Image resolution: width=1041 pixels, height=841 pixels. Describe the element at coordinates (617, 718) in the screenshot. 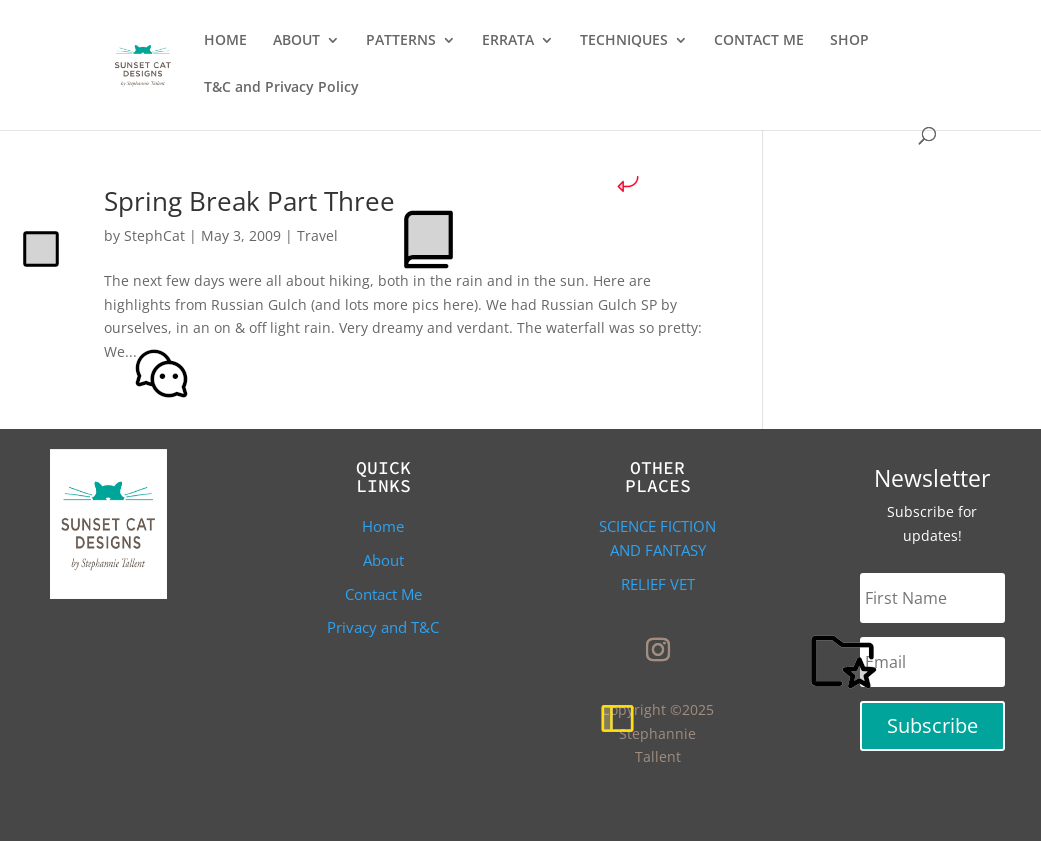

I see `toggle sidebar panel visibility` at that location.